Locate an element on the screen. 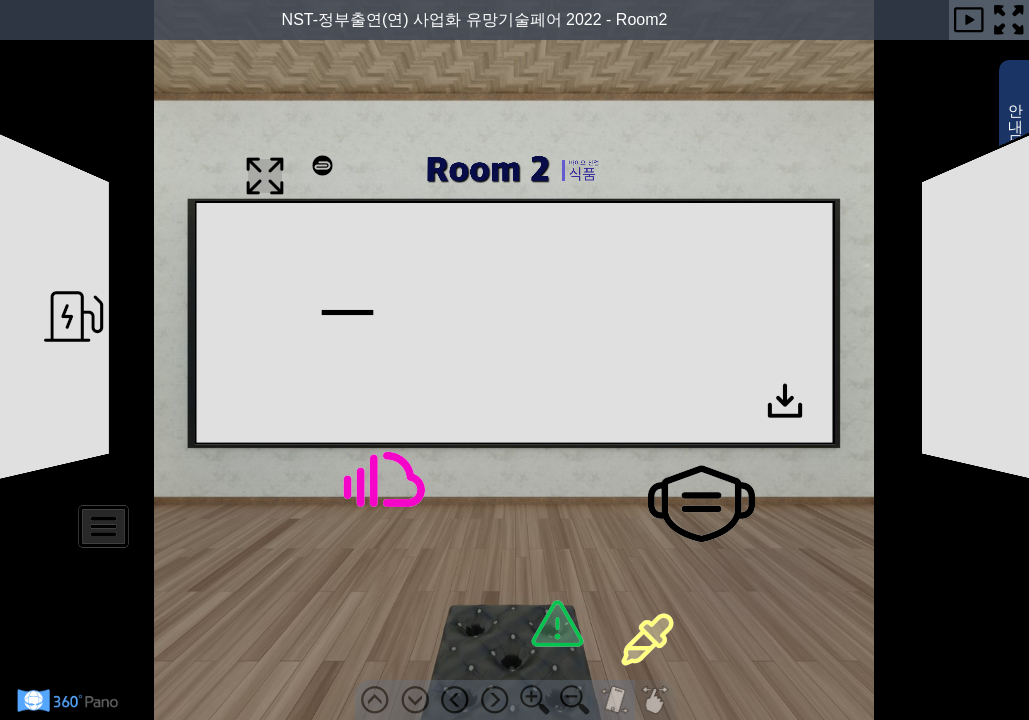 The image size is (1029, 720). pick a color from the canvas is located at coordinates (647, 639).